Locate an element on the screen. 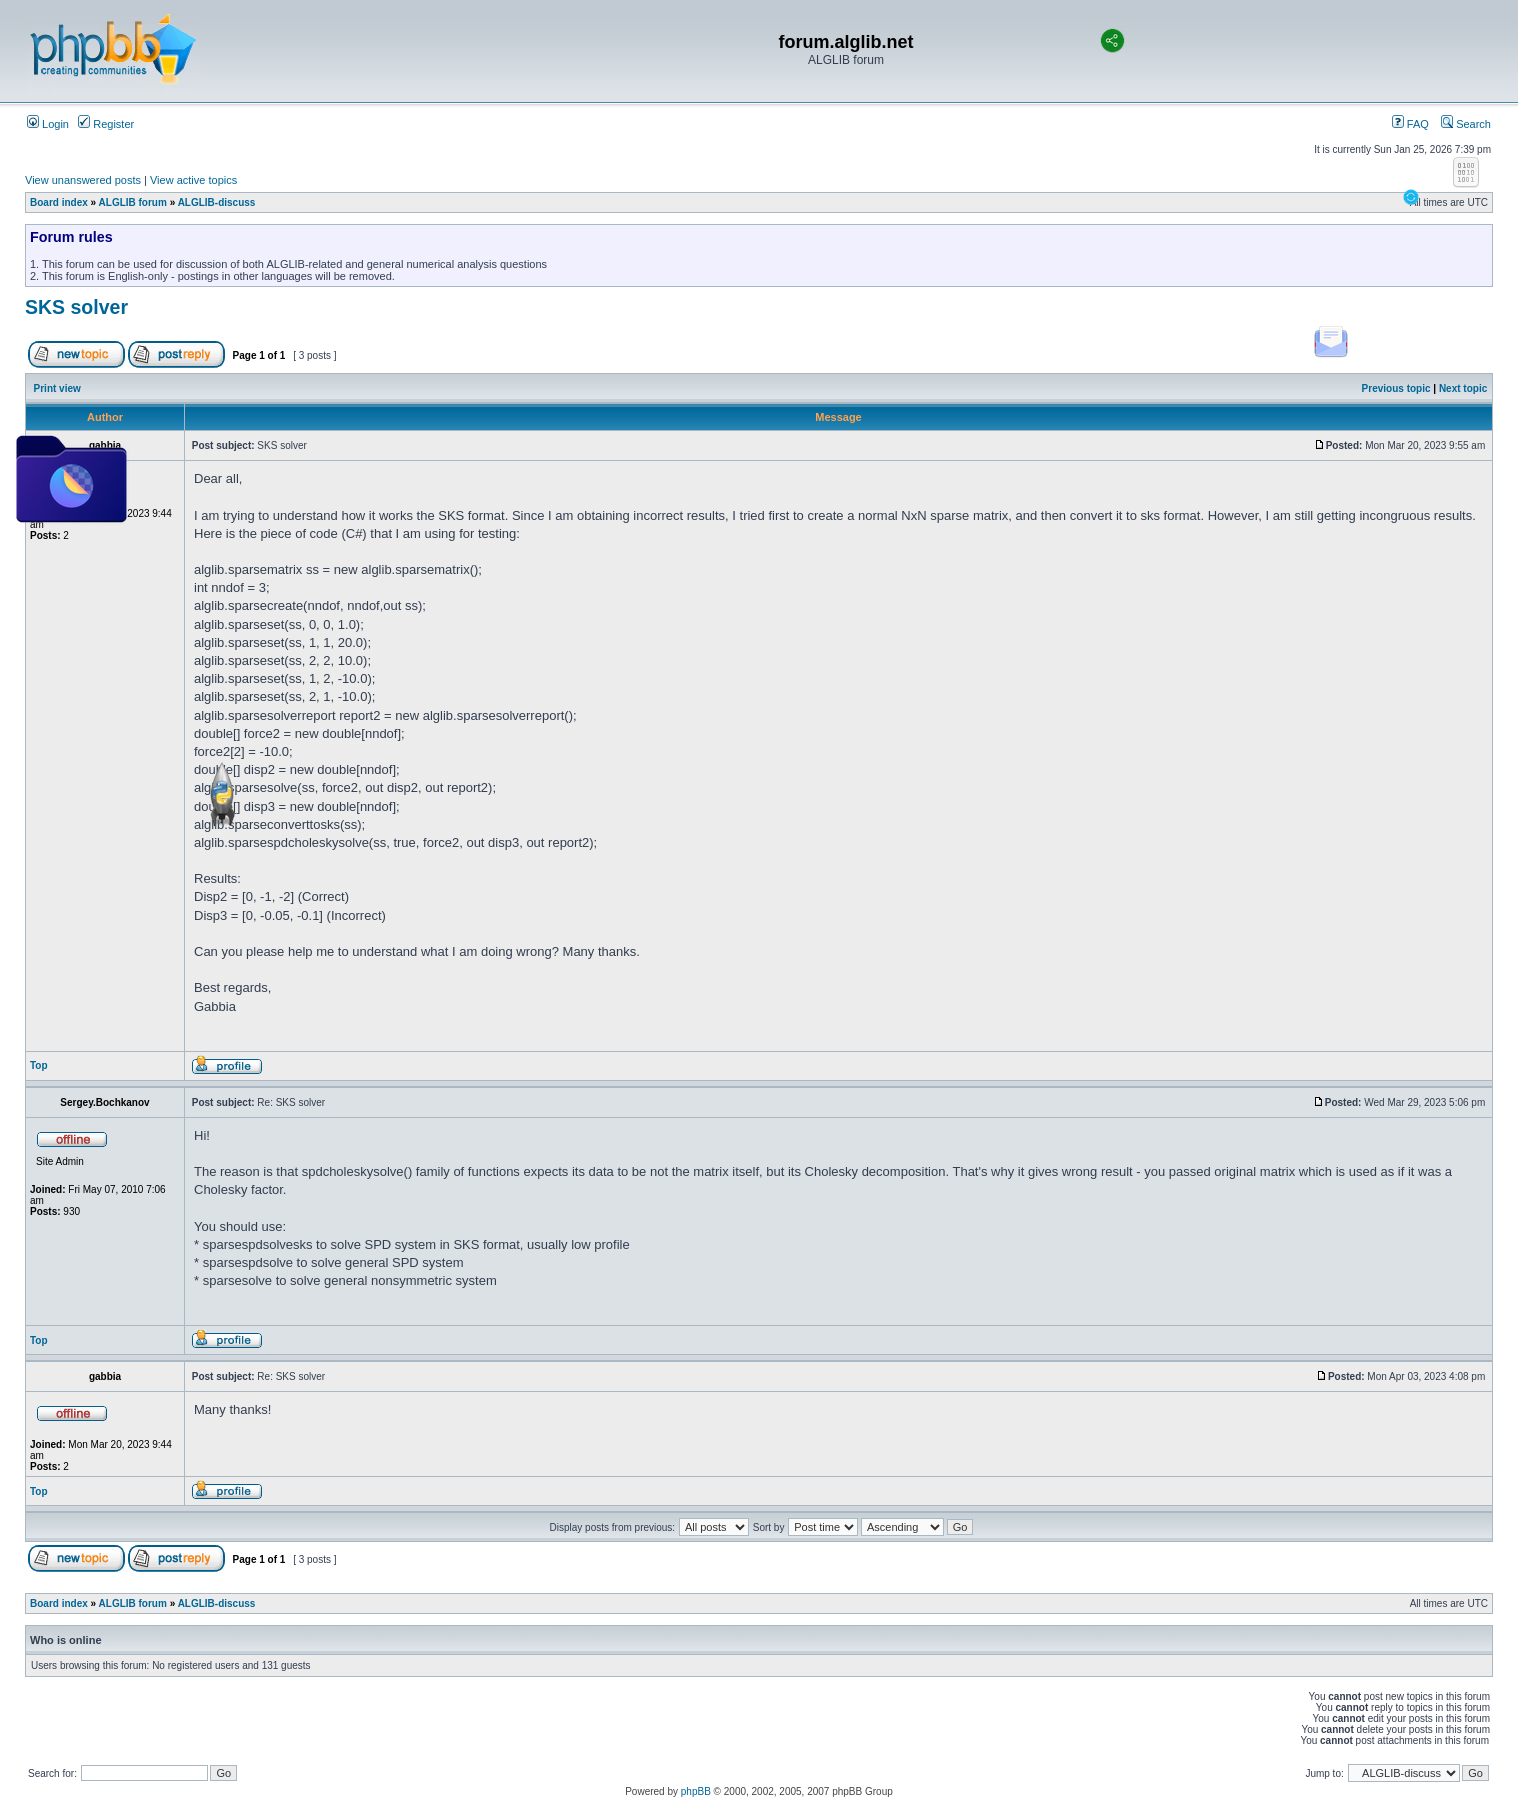 The image size is (1518, 1797). indicates a shared file or folder is located at coordinates (1112, 40).